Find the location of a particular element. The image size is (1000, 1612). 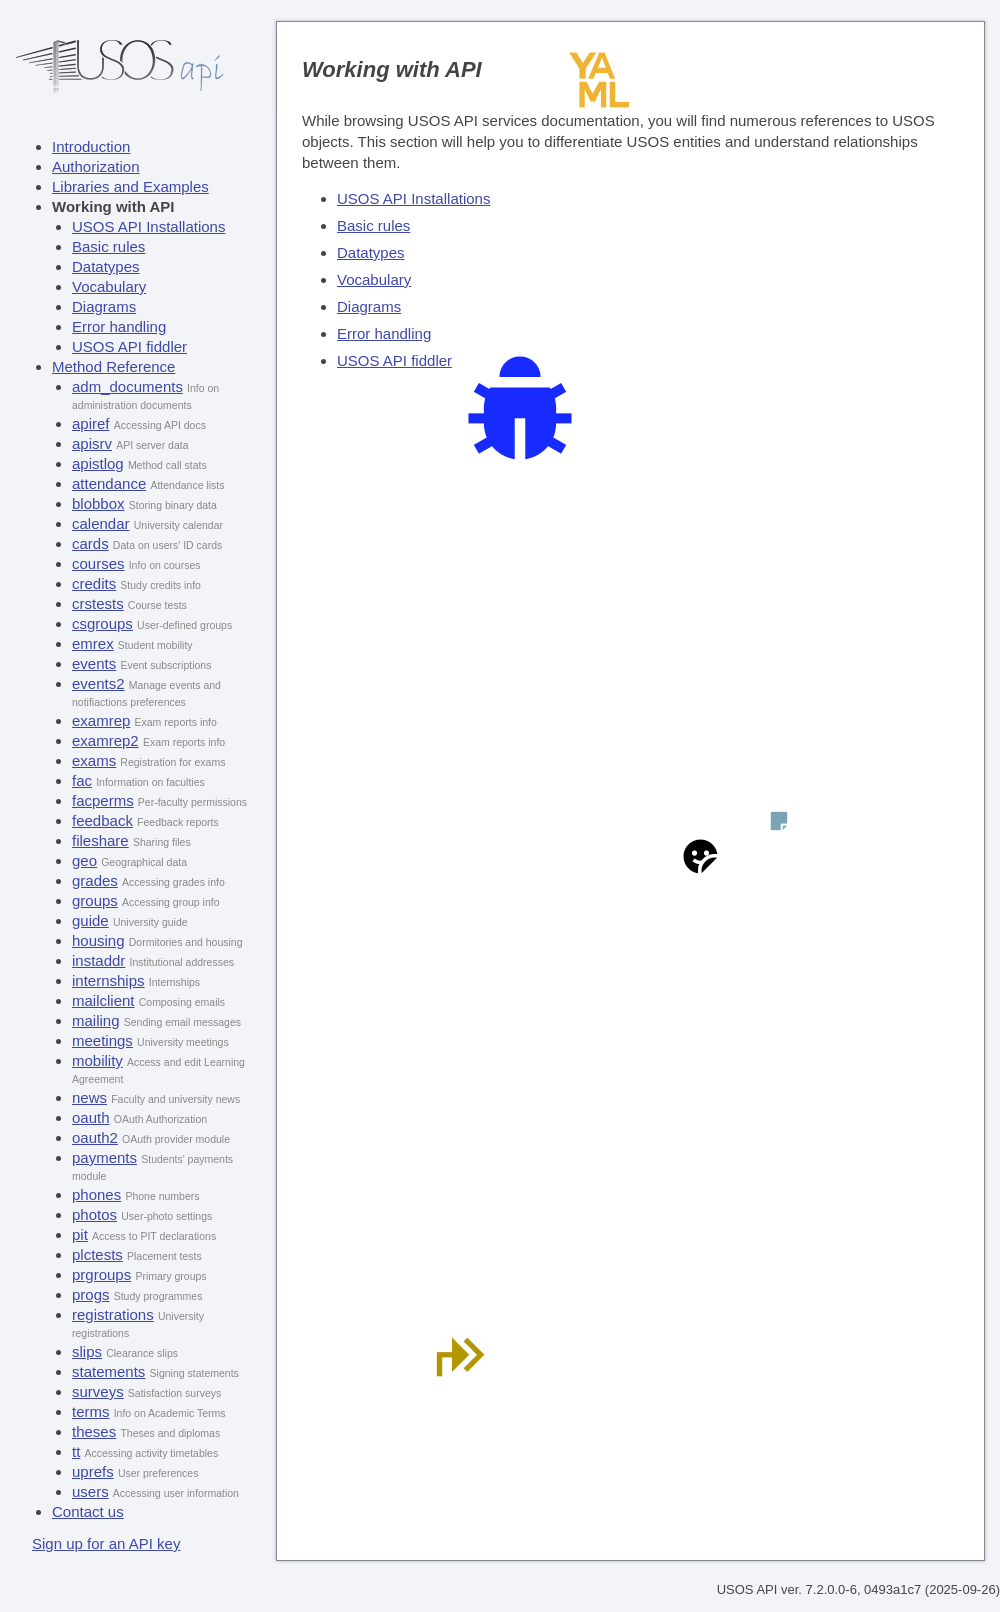

report a bug or issue is located at coordinates (520, 408).